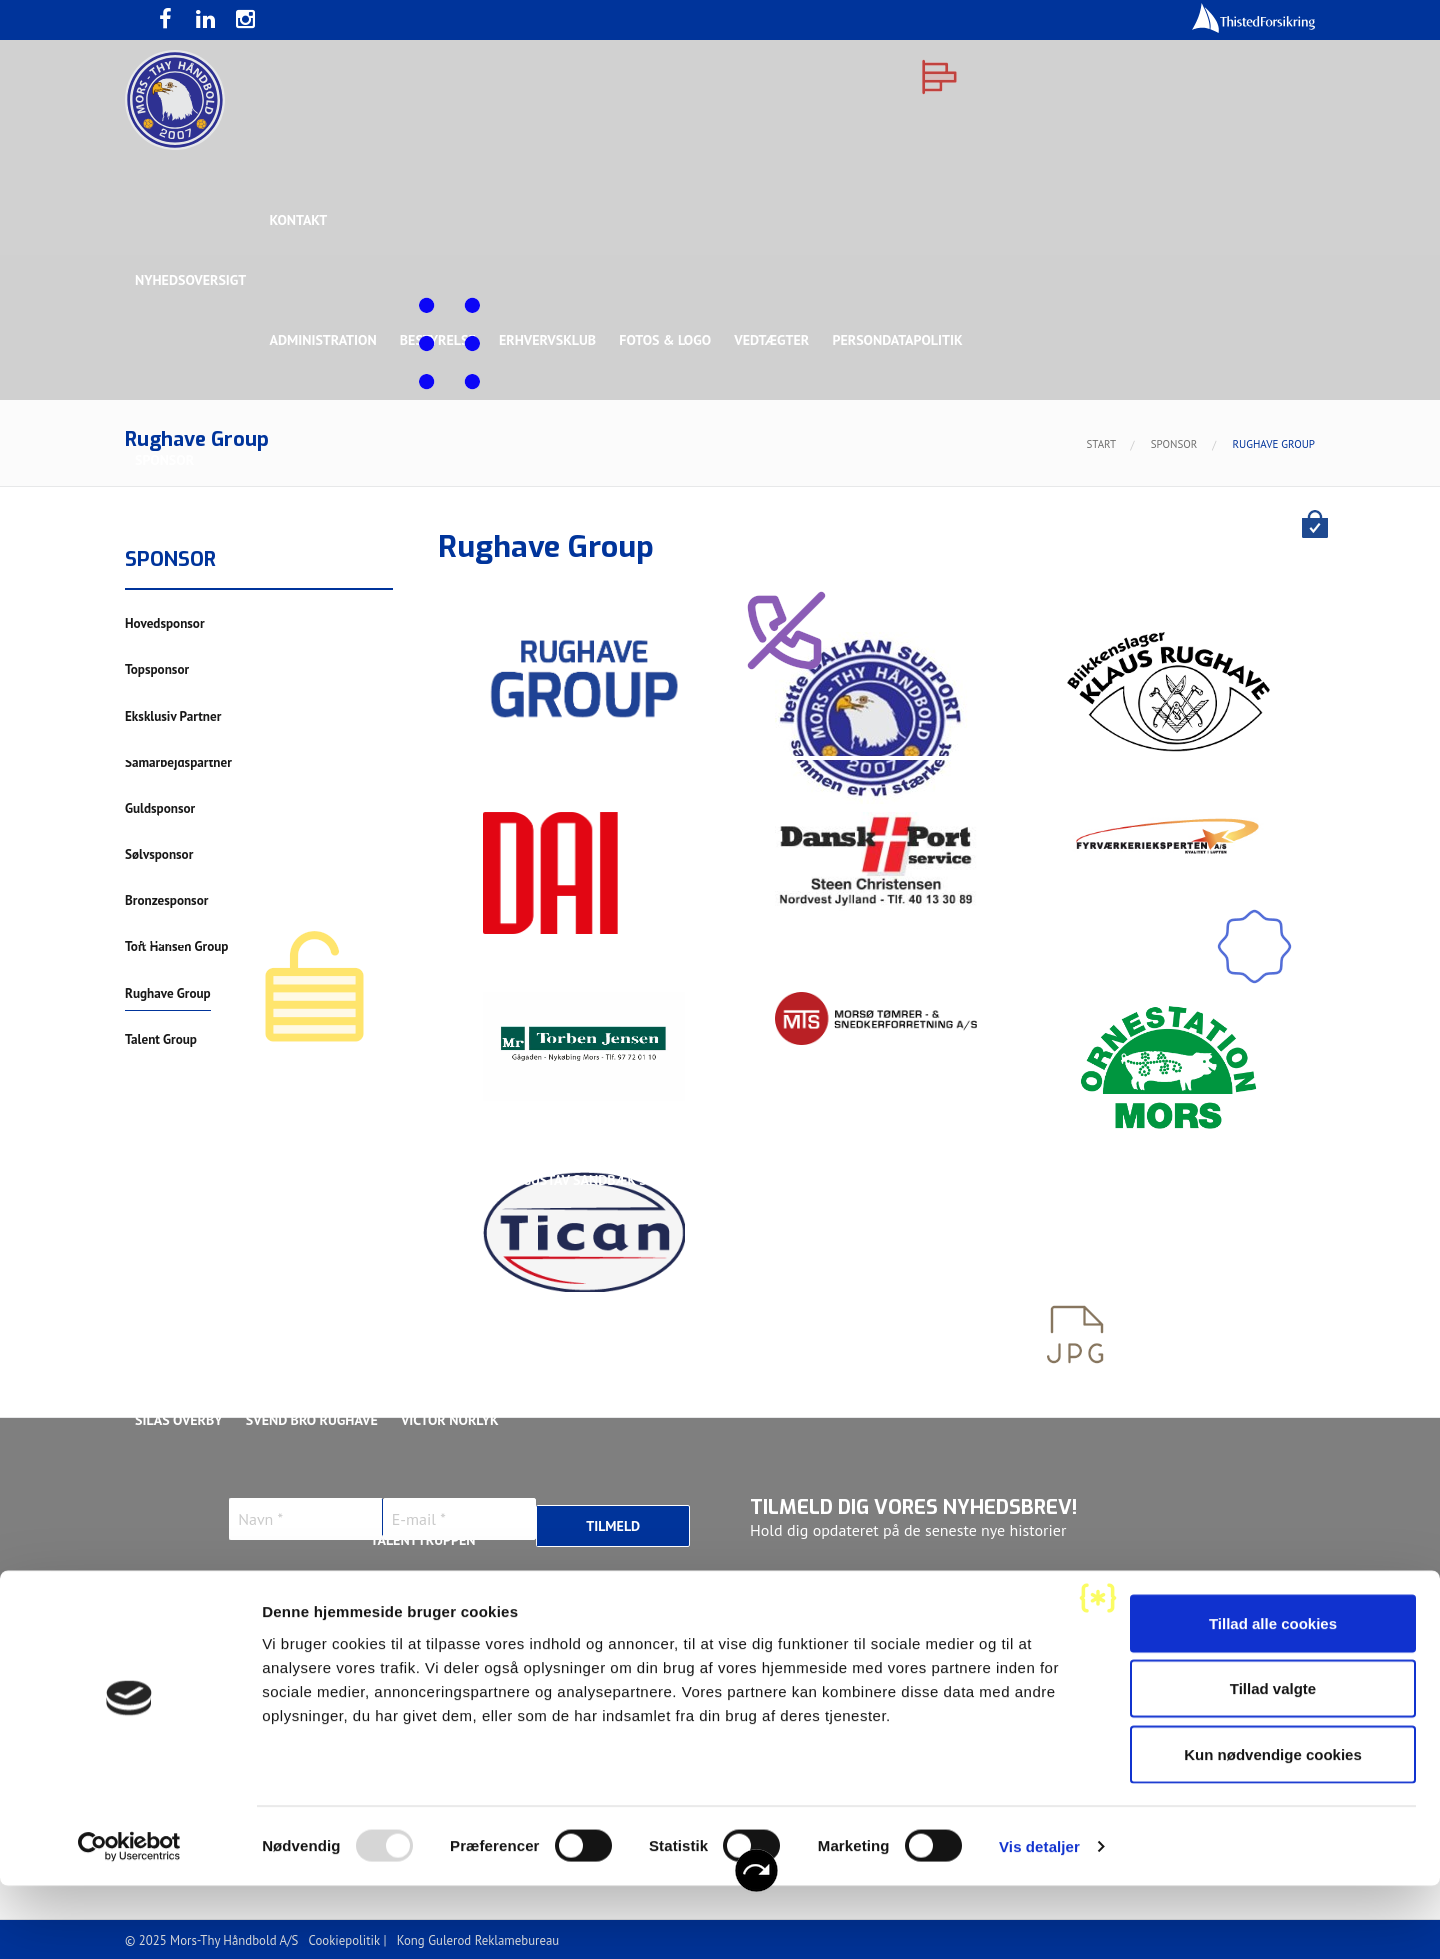  What do you see at coordinates (449, 343) in the screenshot?
I see `drag to reorder items in a list` at bounding box center [449, 343].